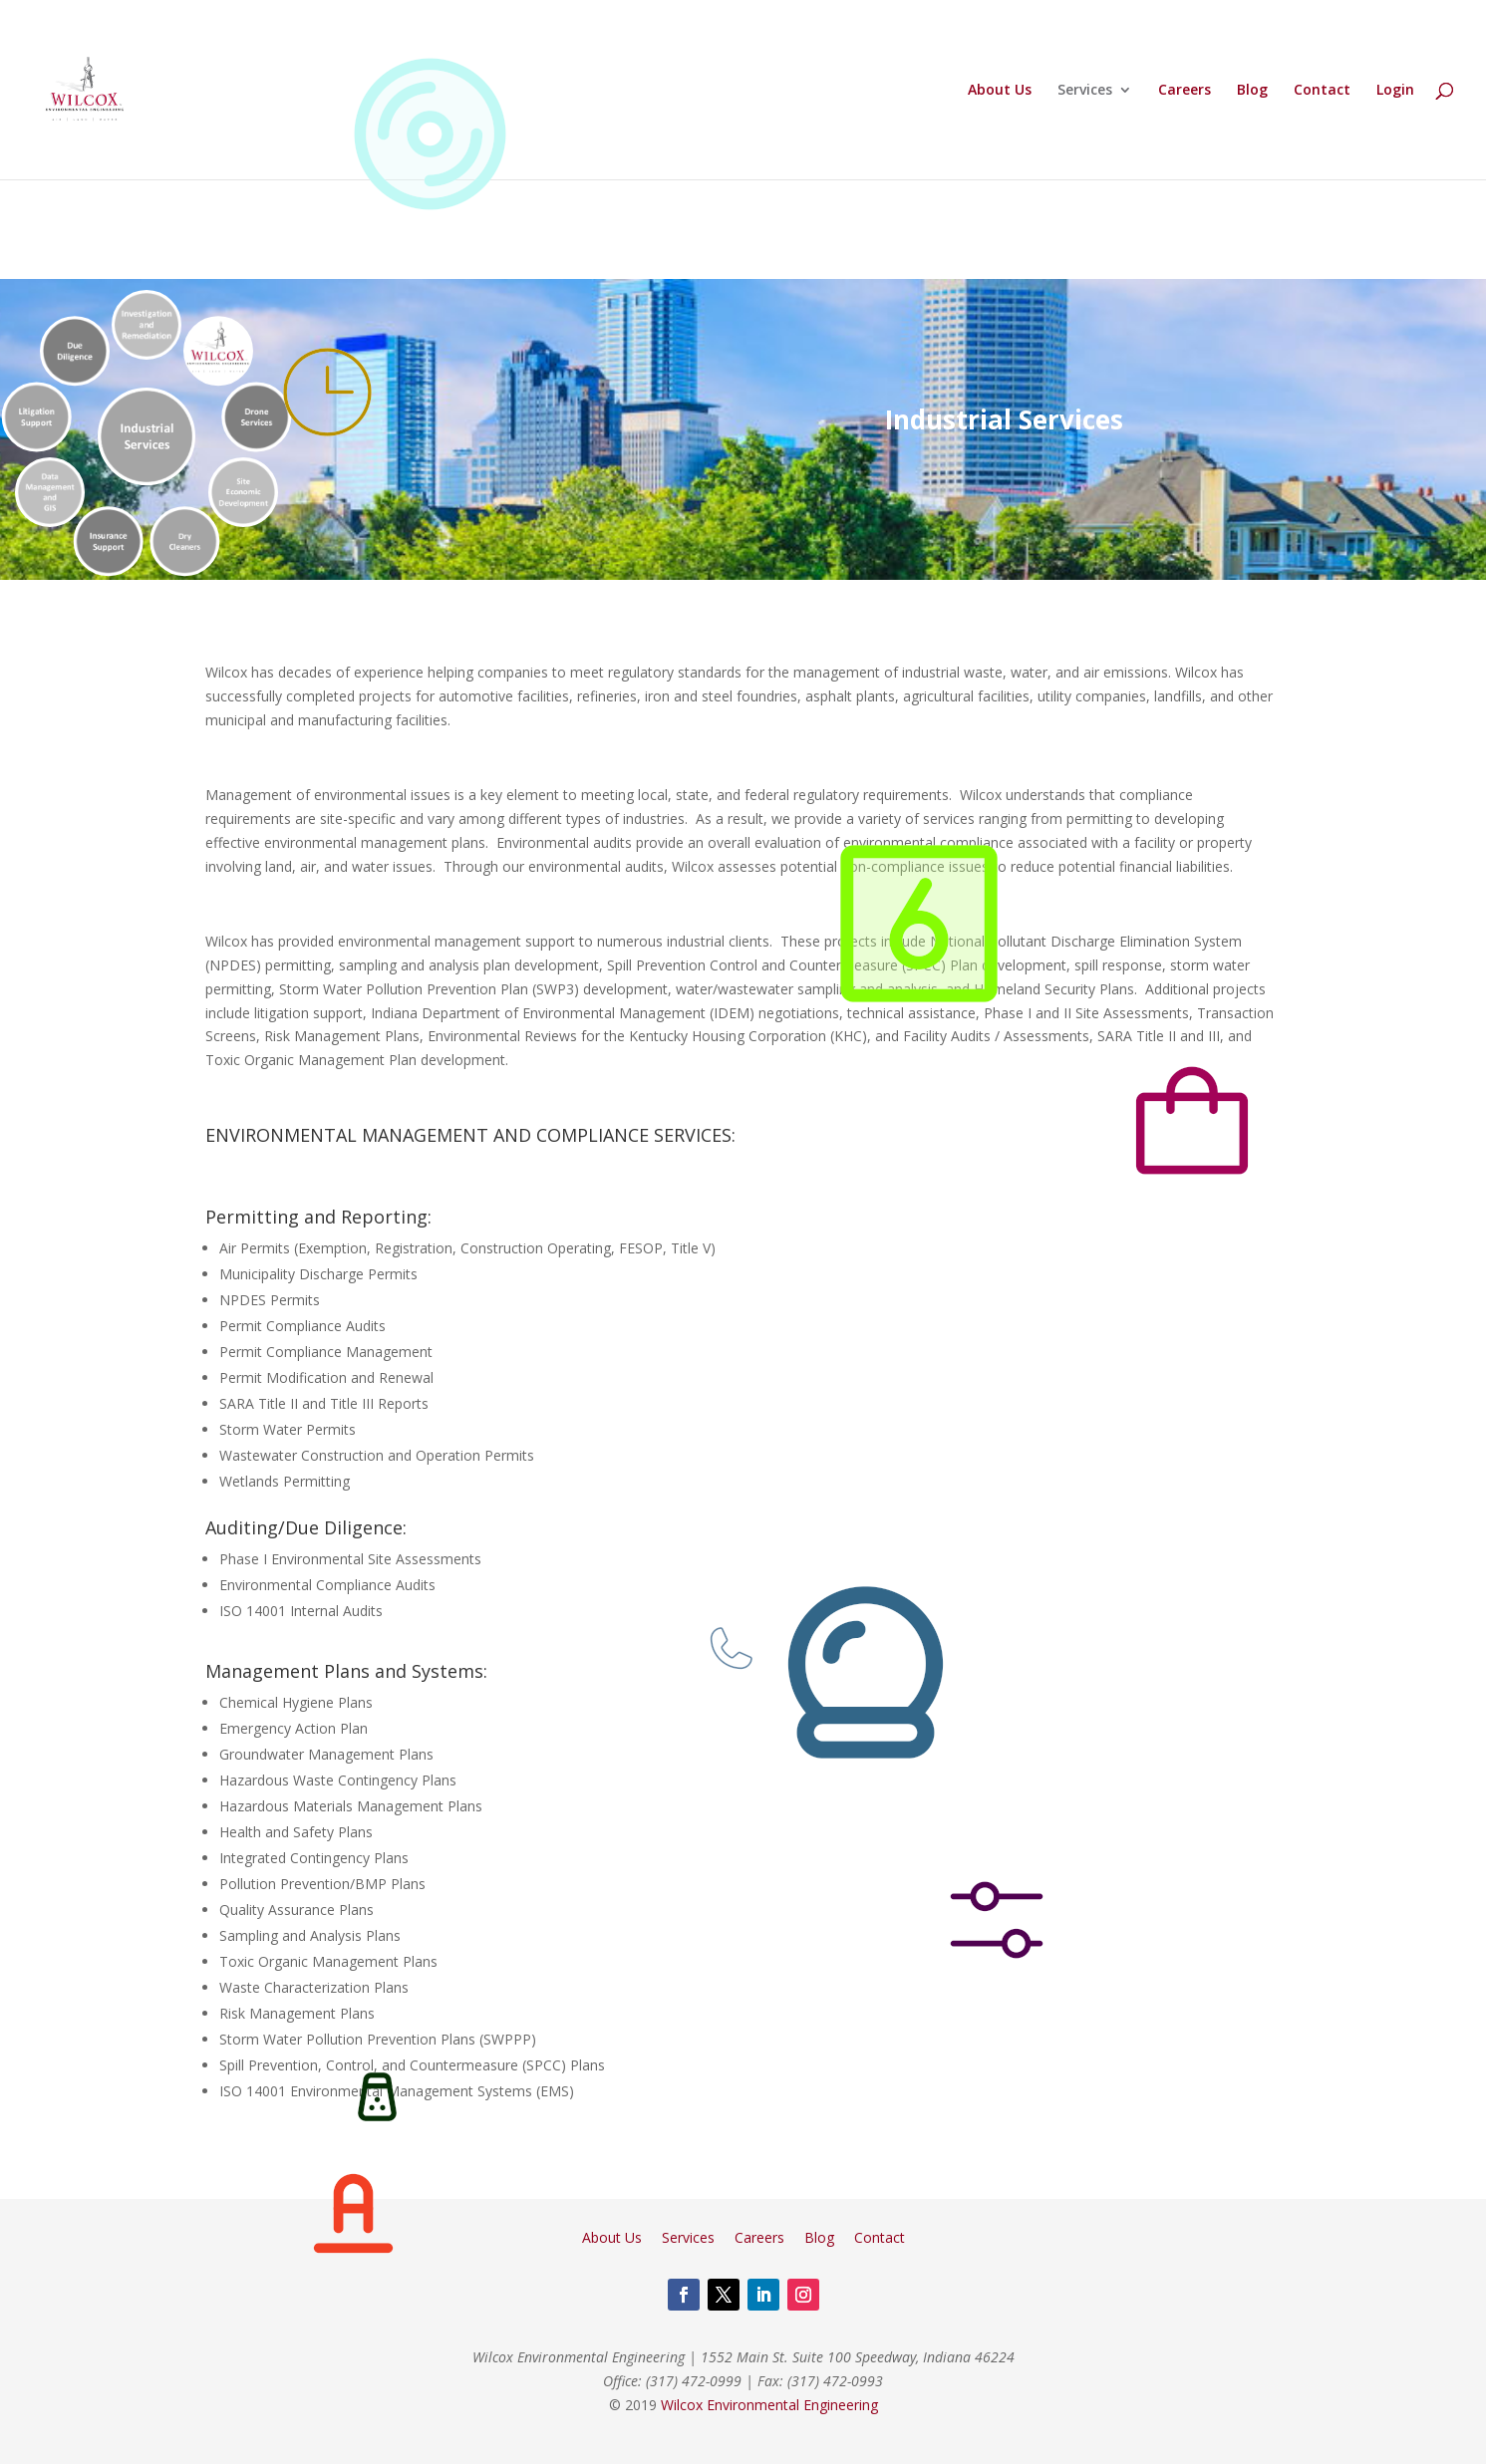  What do you see at coordinates (430, 134) in the screenshot?
I see `access music or audio library` at bounding box center [430, 134].